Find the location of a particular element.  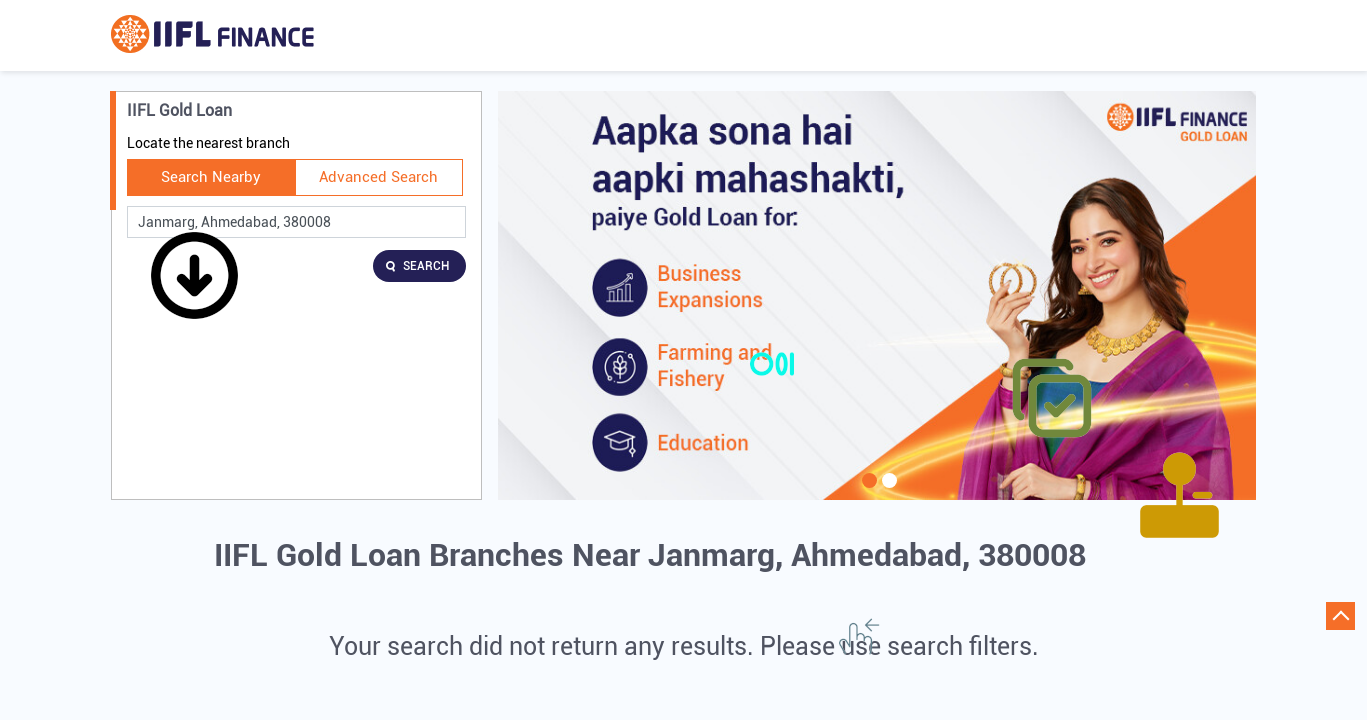

swipe left to navigate or dismiss is located at coordinates (857, 638).